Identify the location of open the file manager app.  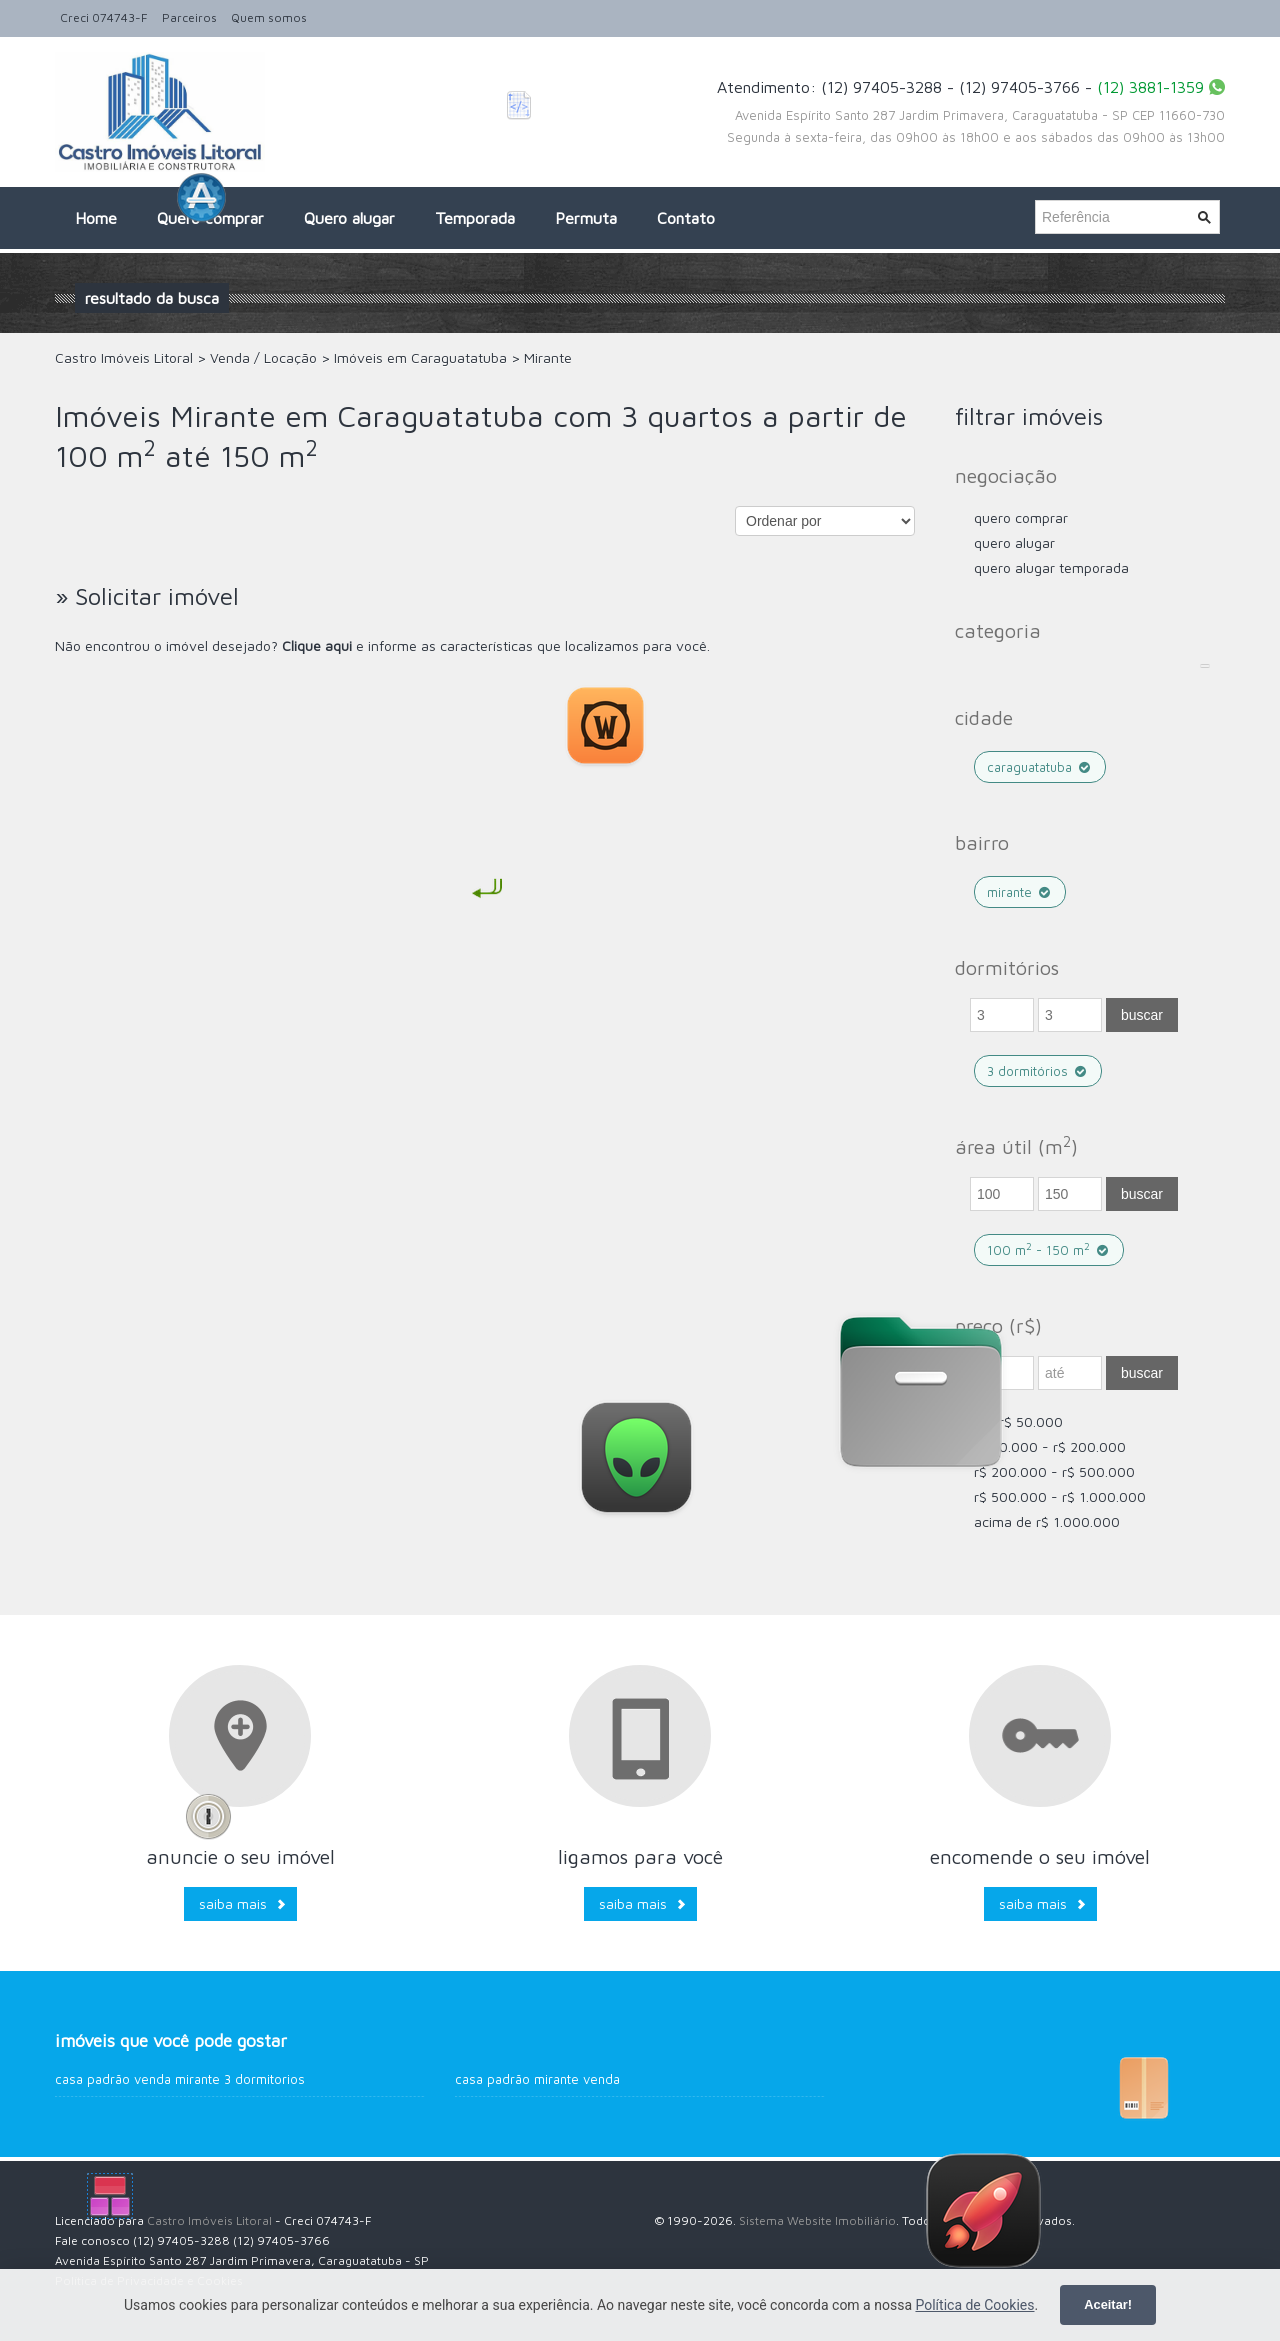
(921, 1392).